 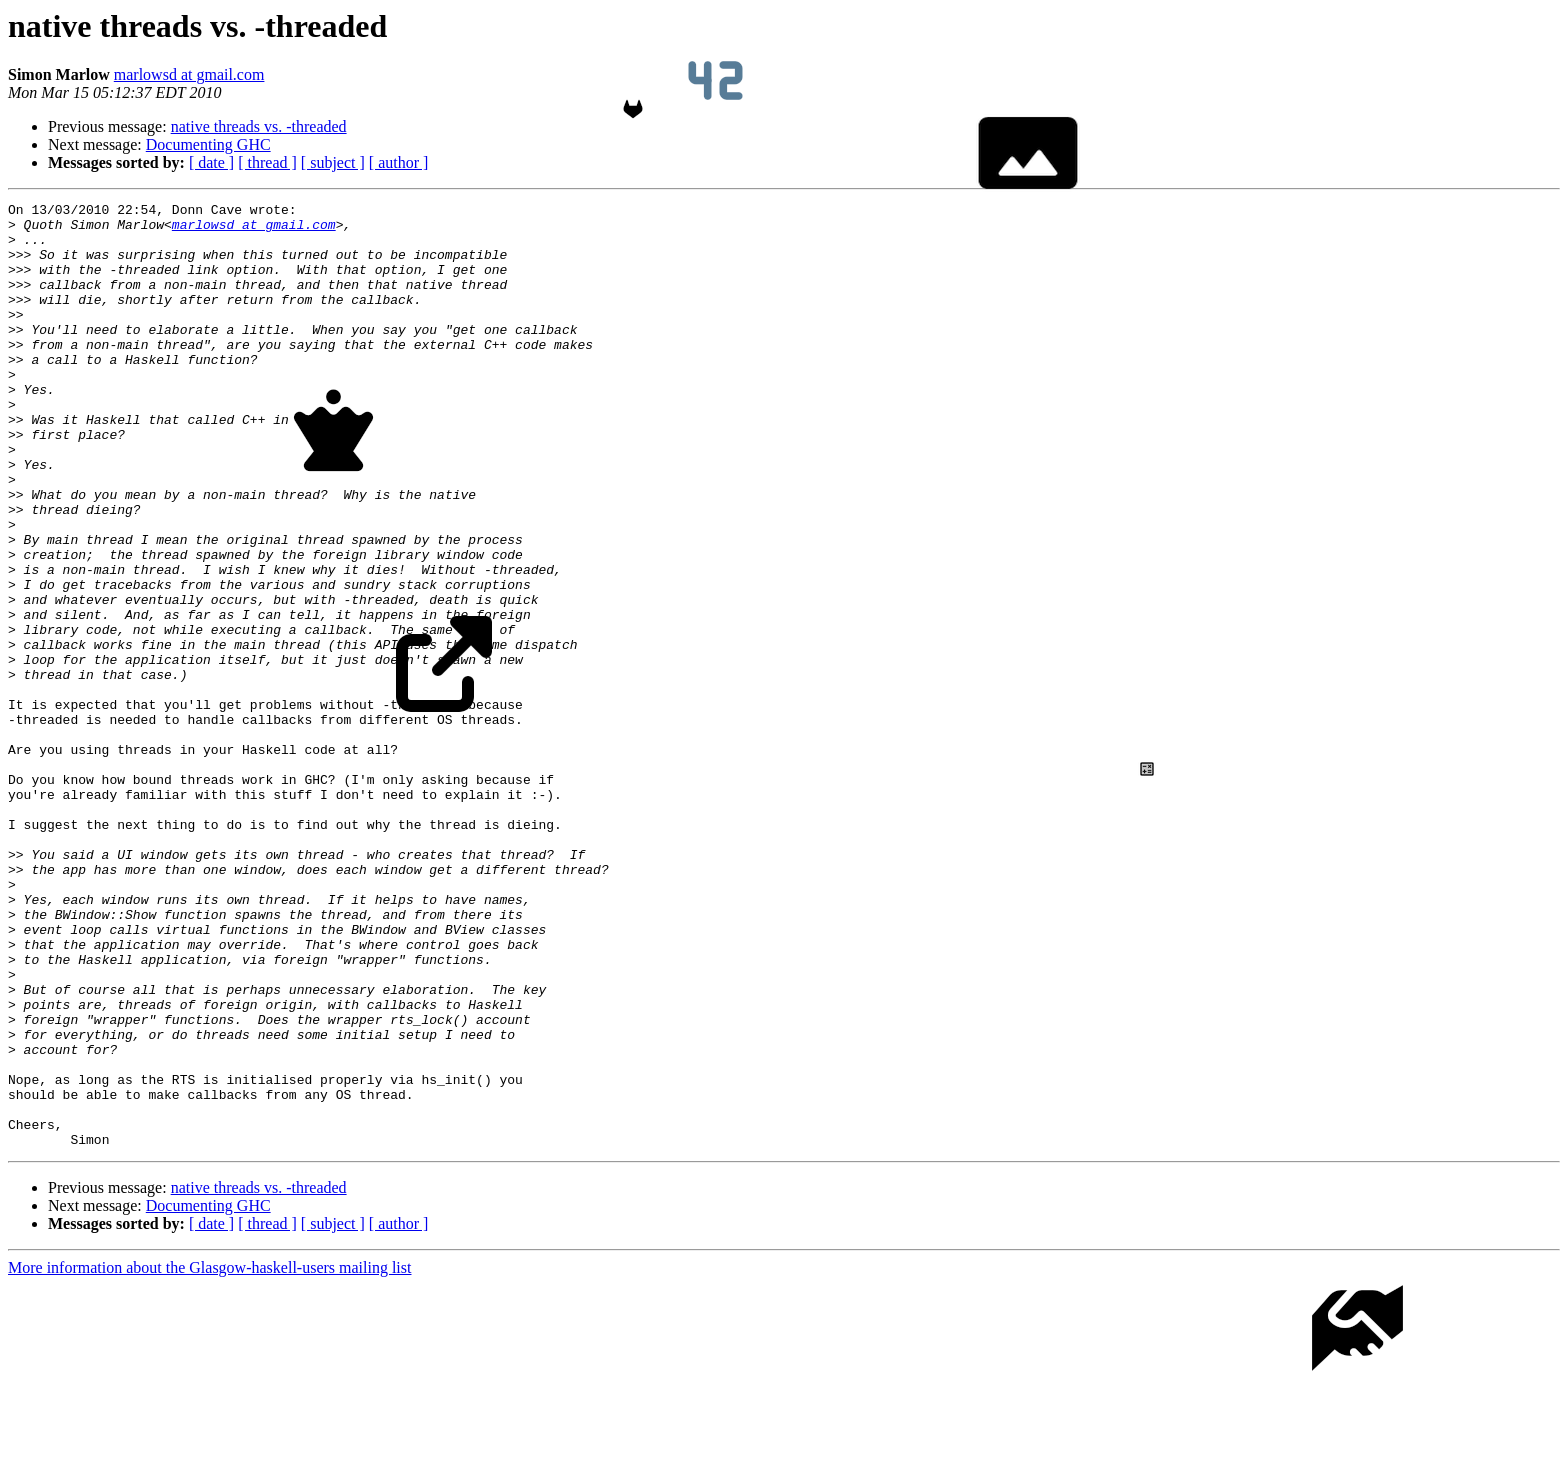 What do you see at coordinates (1147, 769) in the screenshot?
I see `open calculator tool` at bounding box center [1147, 769].